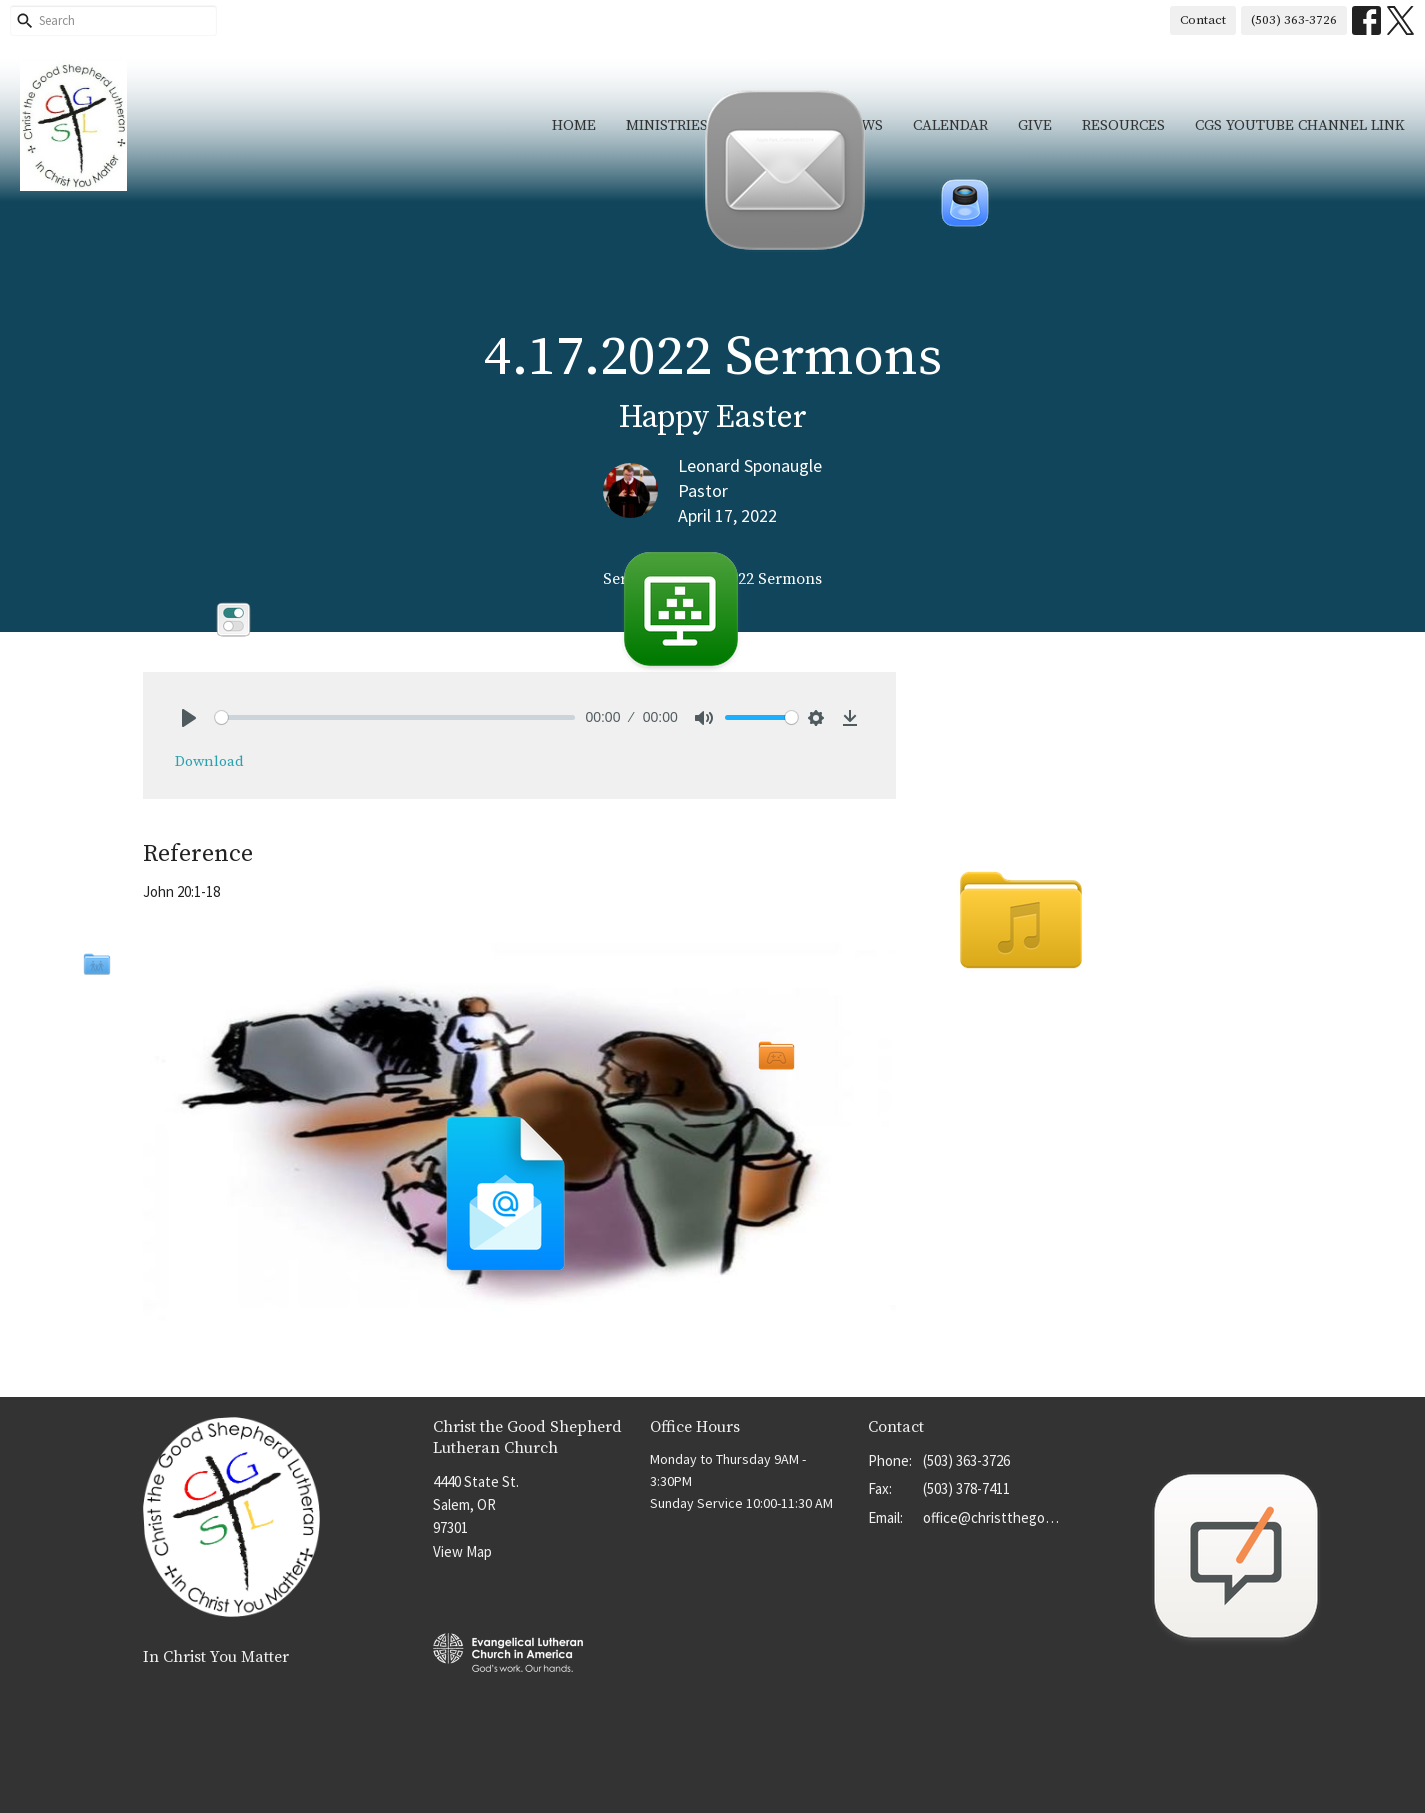 This screenshot has height=1813, width=1425. What do you see at coordinates (97, 964) in the screenshot?
I see `open the family shared folder` at bounding box center [97, 964].